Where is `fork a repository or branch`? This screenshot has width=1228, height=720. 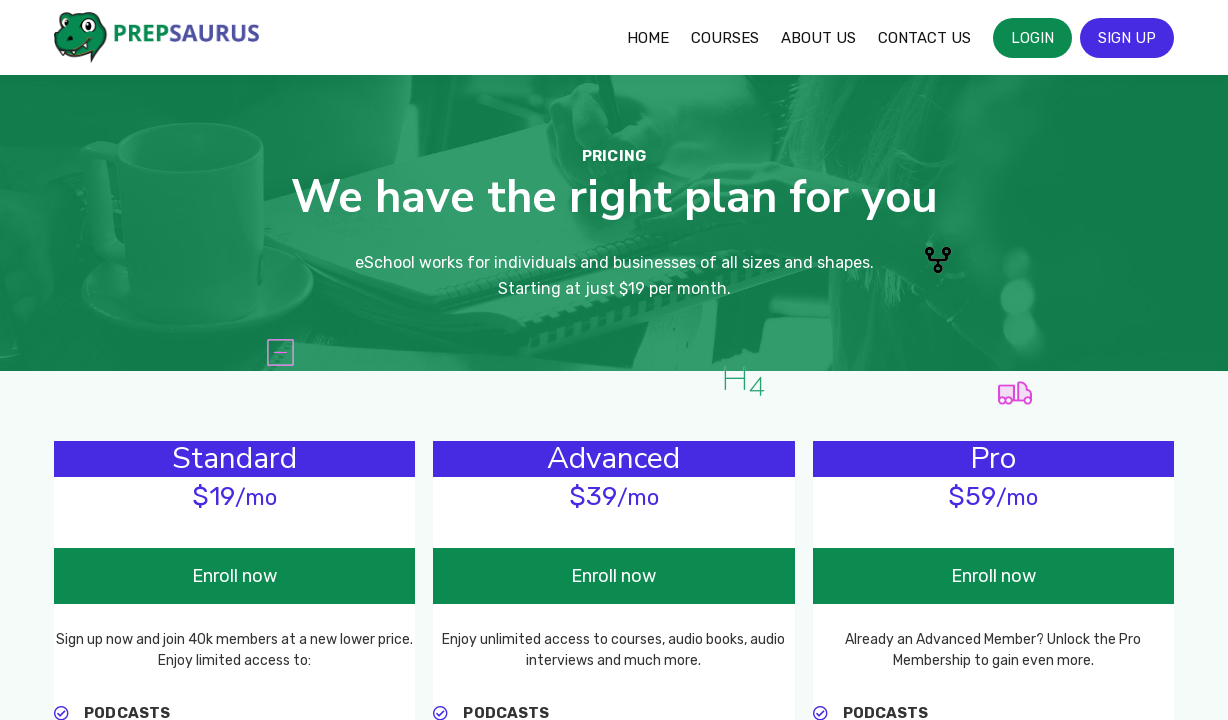
fork a repository or branch is located at coordinates (938, 260).